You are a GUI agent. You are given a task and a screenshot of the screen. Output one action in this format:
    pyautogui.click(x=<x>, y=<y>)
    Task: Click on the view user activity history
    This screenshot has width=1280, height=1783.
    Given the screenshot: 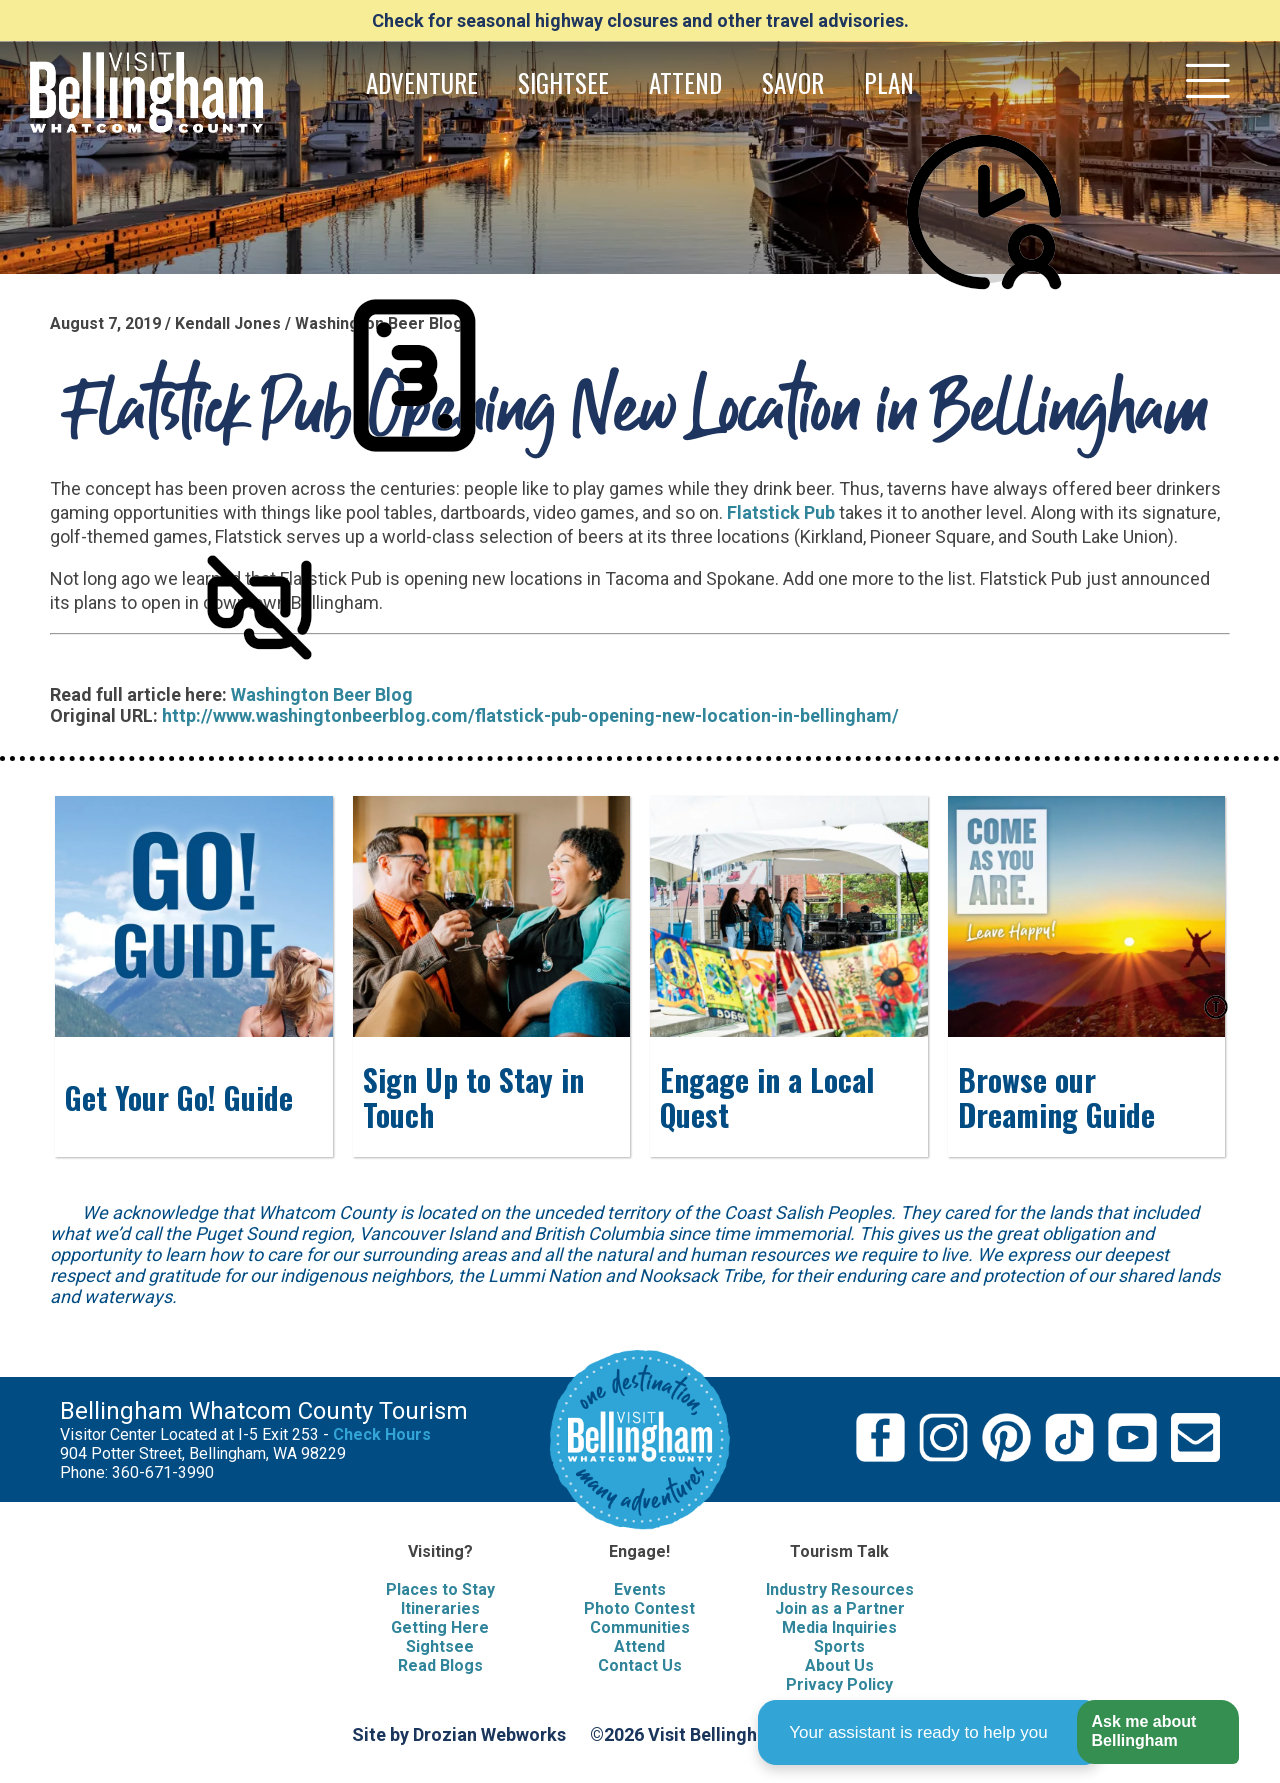 What is the action you would take?
    pyautogui.click(x=984, y=212)
    